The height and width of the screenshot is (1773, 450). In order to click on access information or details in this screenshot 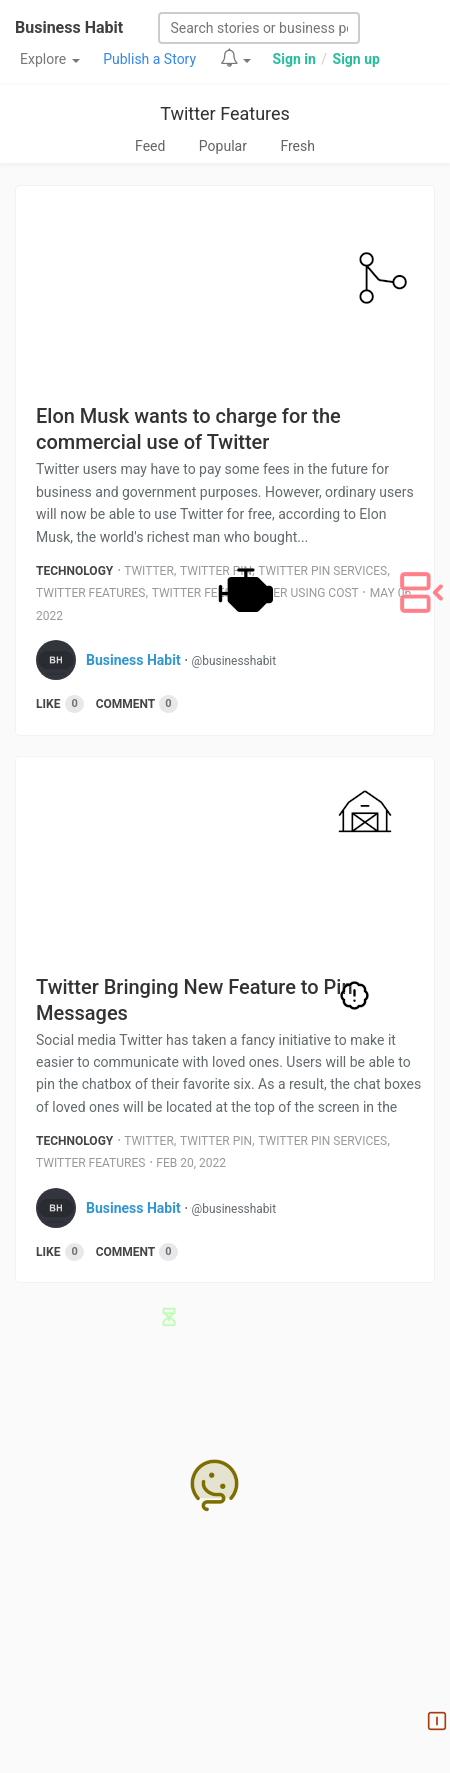, I will do `click(437, 1721)`.